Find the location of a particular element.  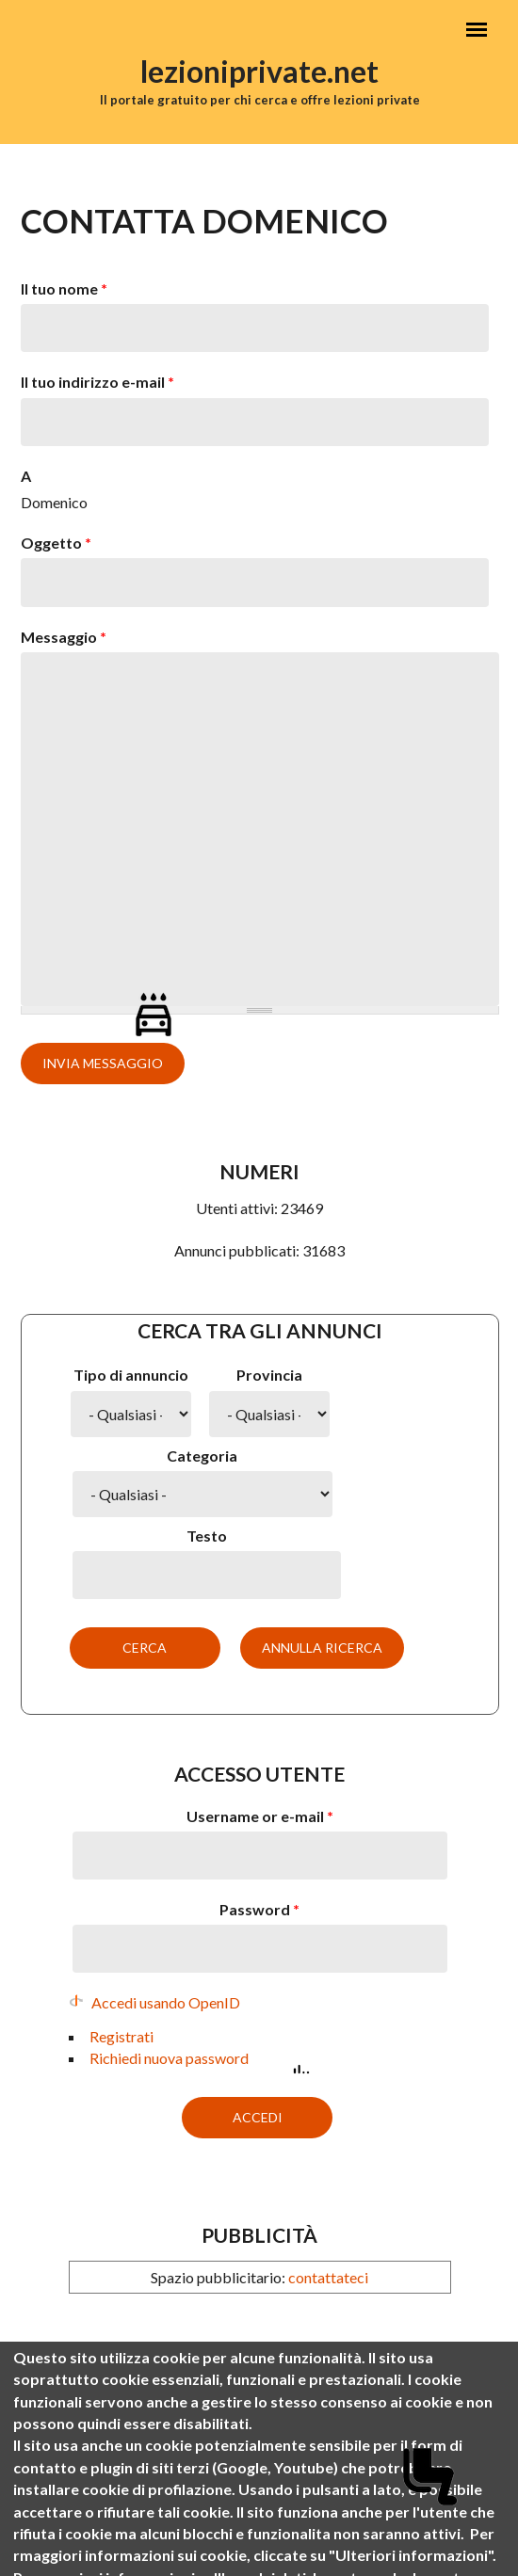

indicates reduced legroom seating option is located at coordinates (431, 2476).